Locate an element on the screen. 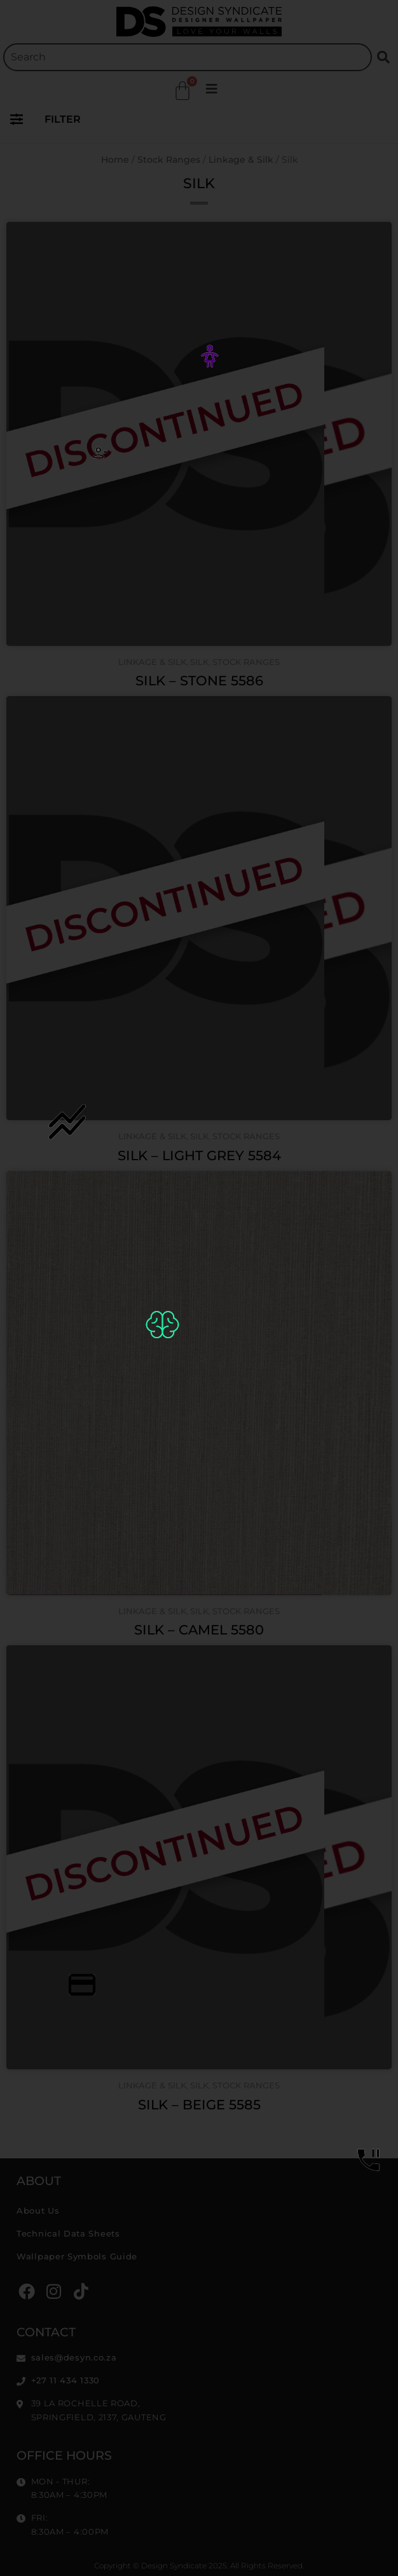 Image resolution: width=398 pixels, height=2576 pixels. remove a contact or friend is located at coordinates (100, 453).